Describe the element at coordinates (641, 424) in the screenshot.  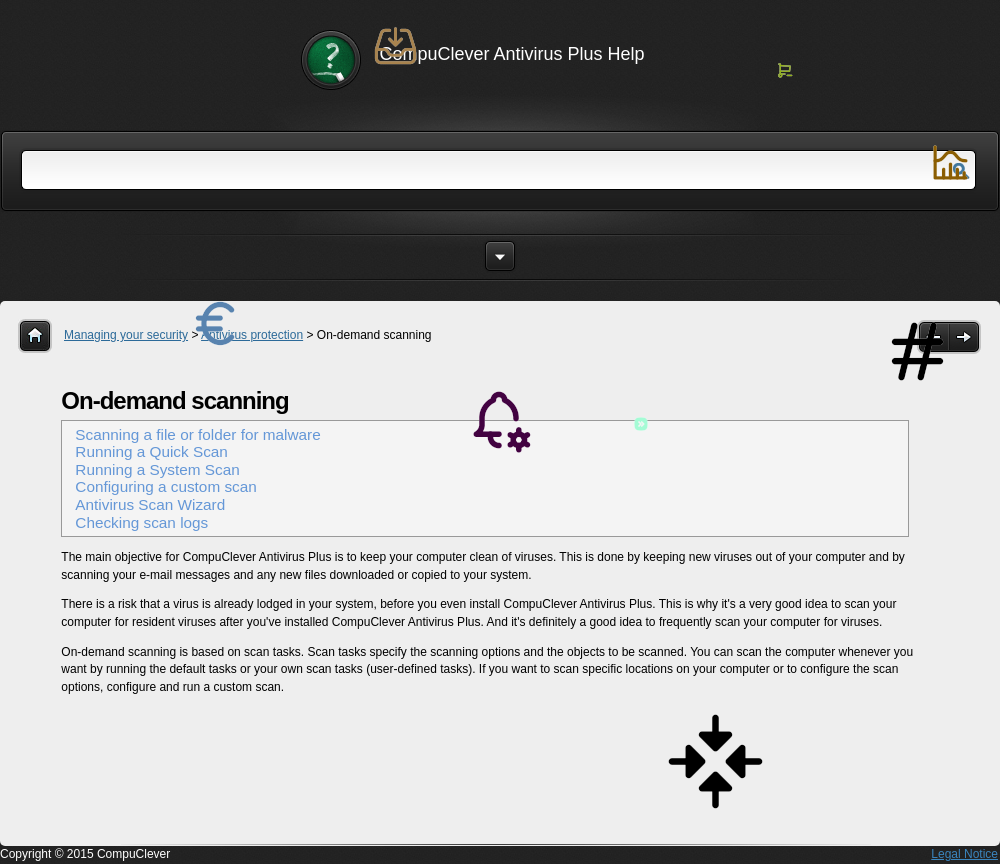
I see `skip forward or advance to next item` at that location.